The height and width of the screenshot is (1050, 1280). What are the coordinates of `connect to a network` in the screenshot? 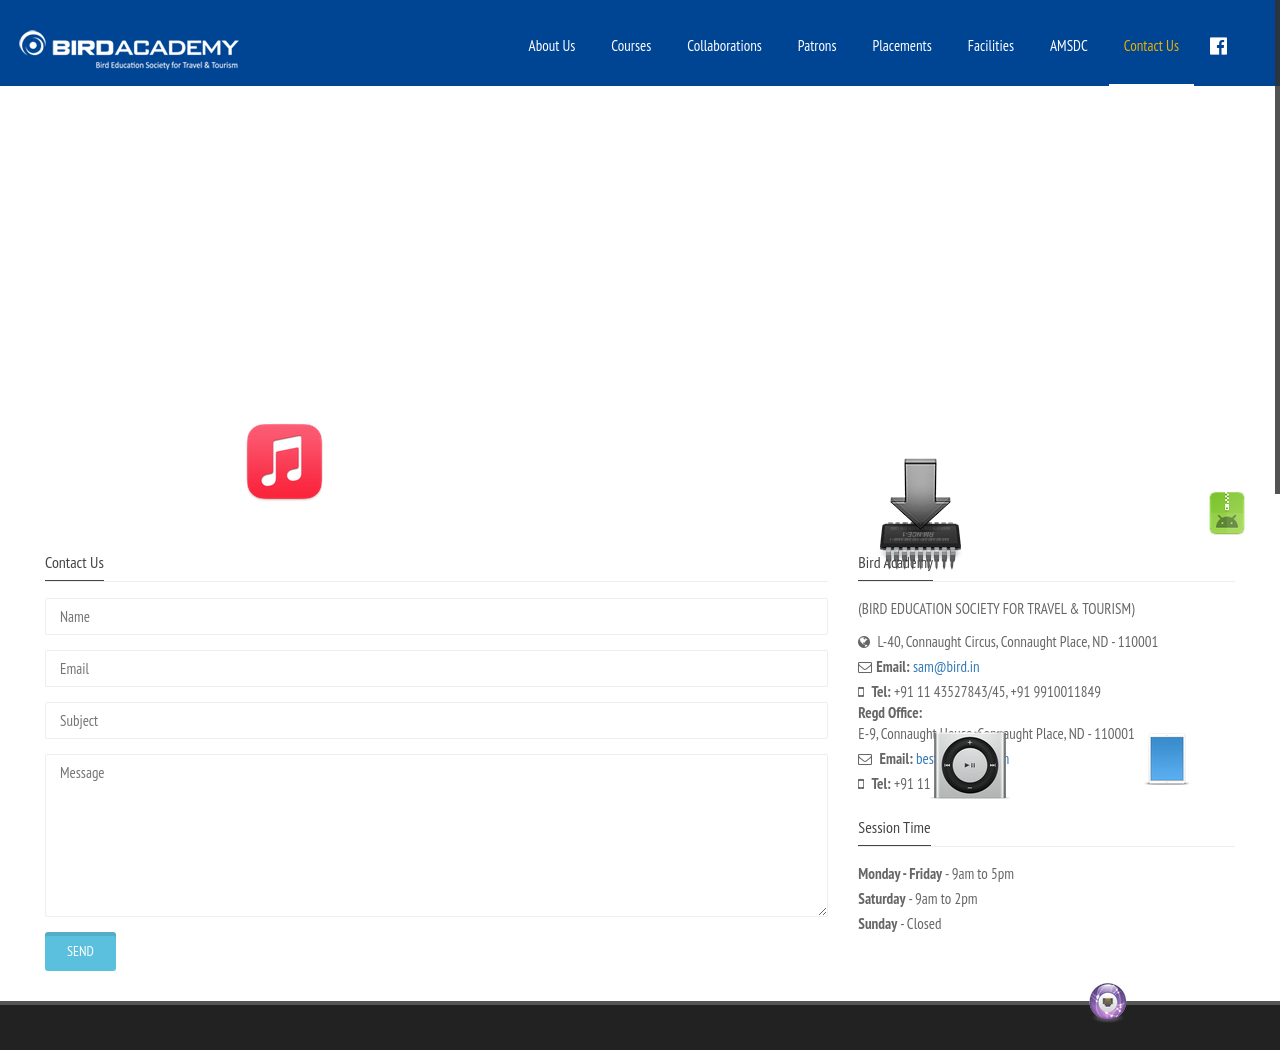 It's located at (1108, 1004).